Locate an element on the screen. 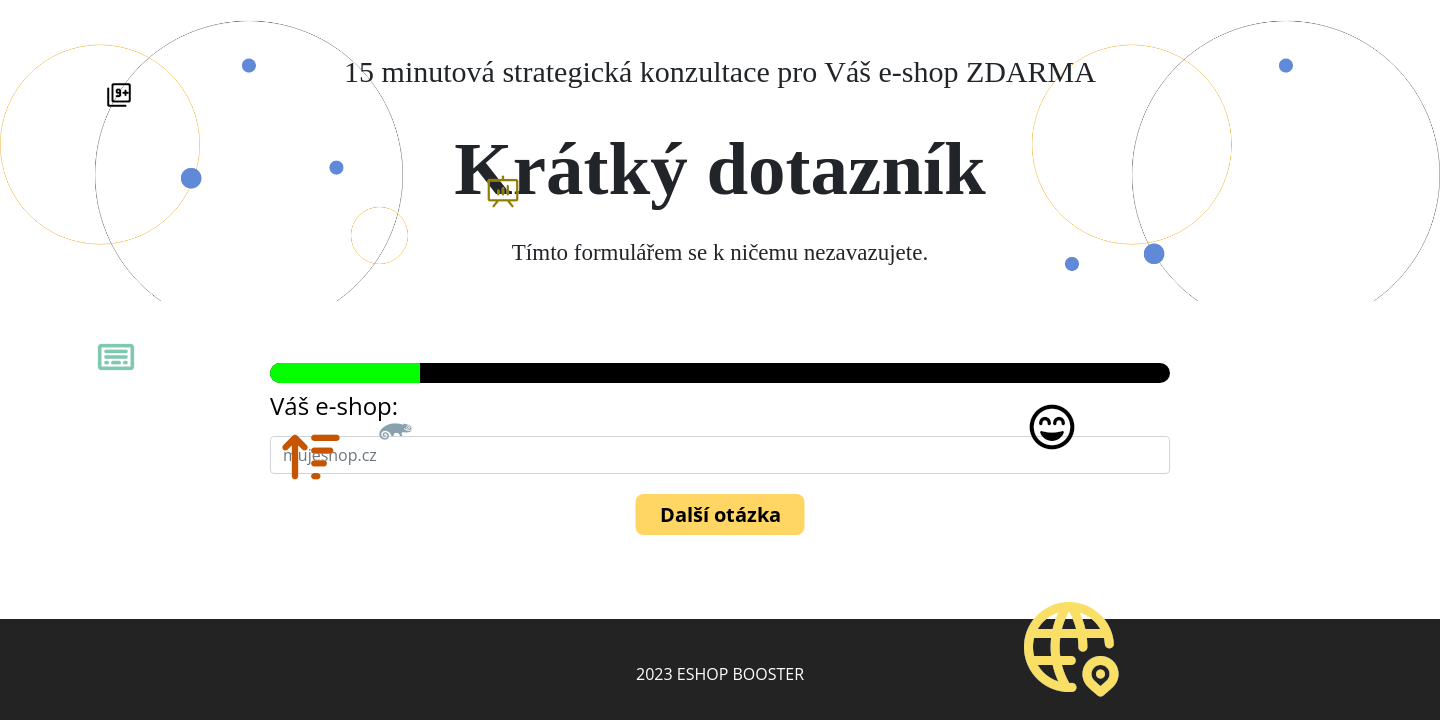 This screenshot has width=1440, height=720. open the on-screen keyboard is located at coordinates (116, 357).